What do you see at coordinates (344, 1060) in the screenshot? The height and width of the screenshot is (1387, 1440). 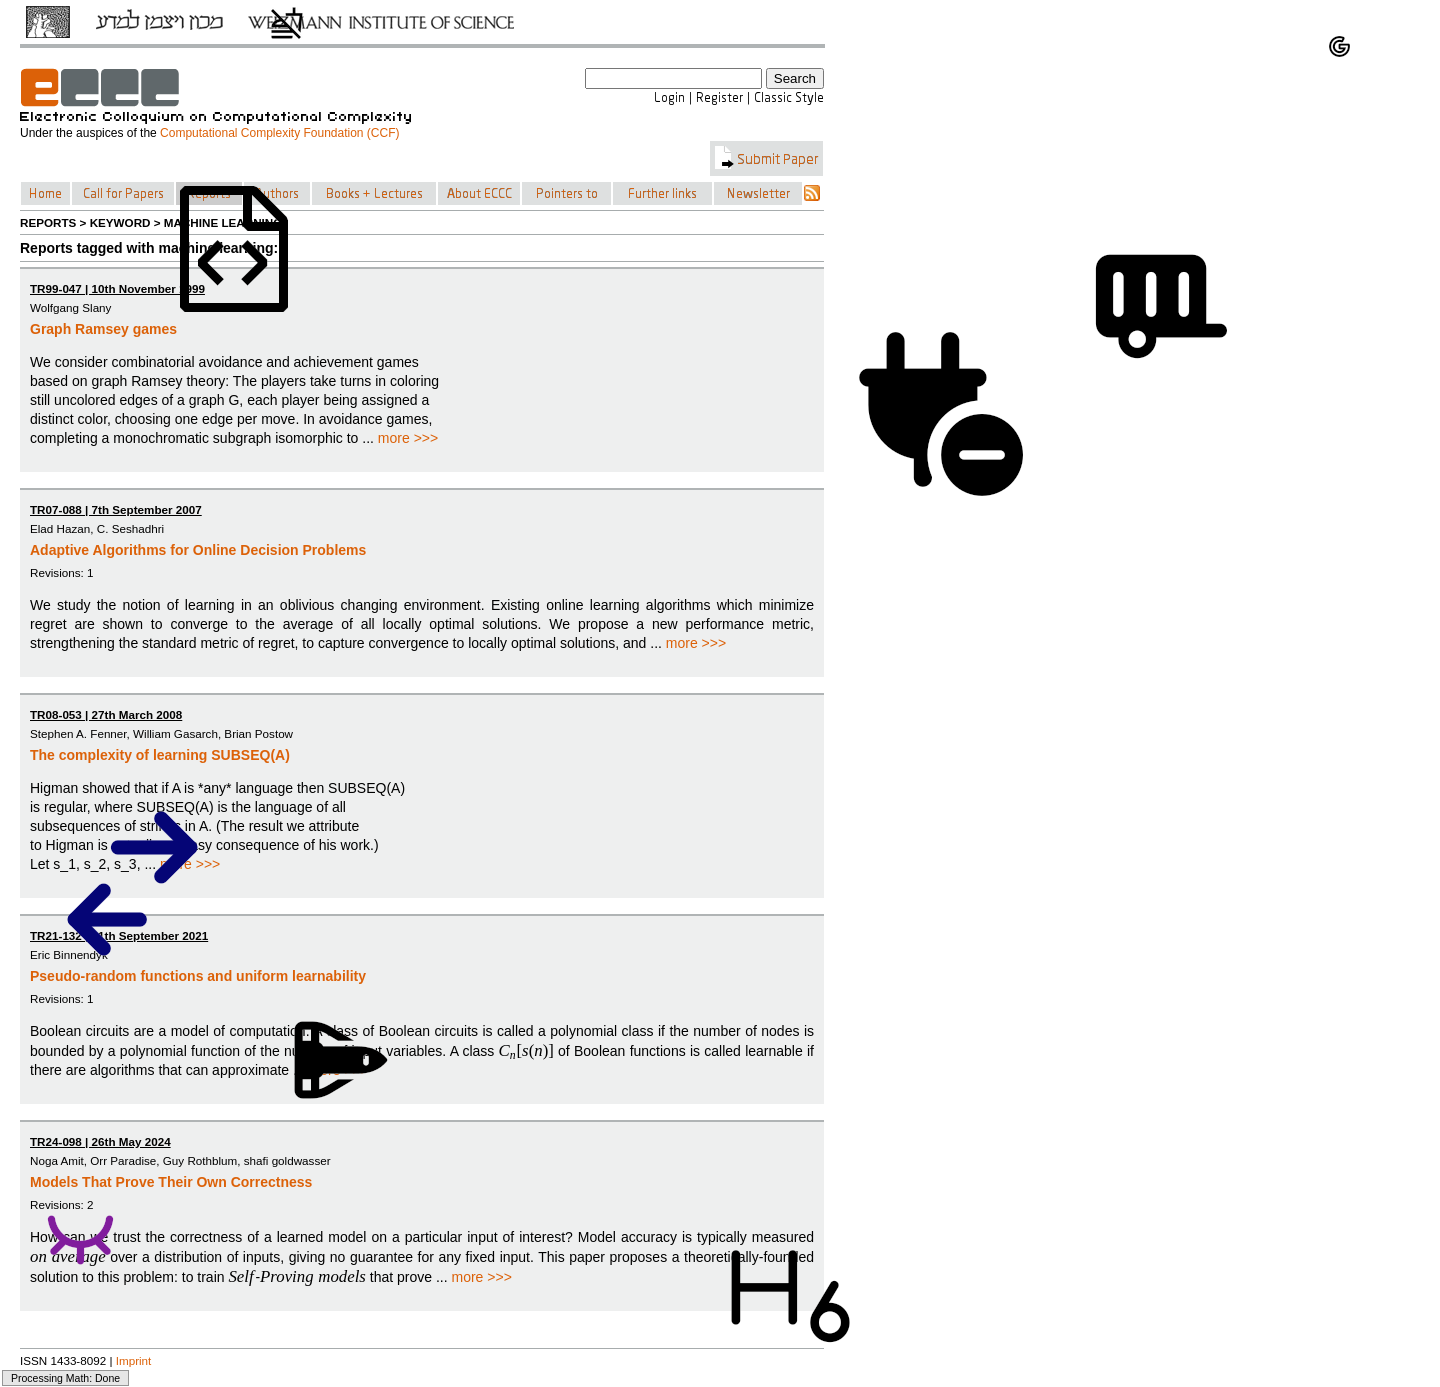 I see `access space or aerospace-related content` at bounding box center [344, 1060].